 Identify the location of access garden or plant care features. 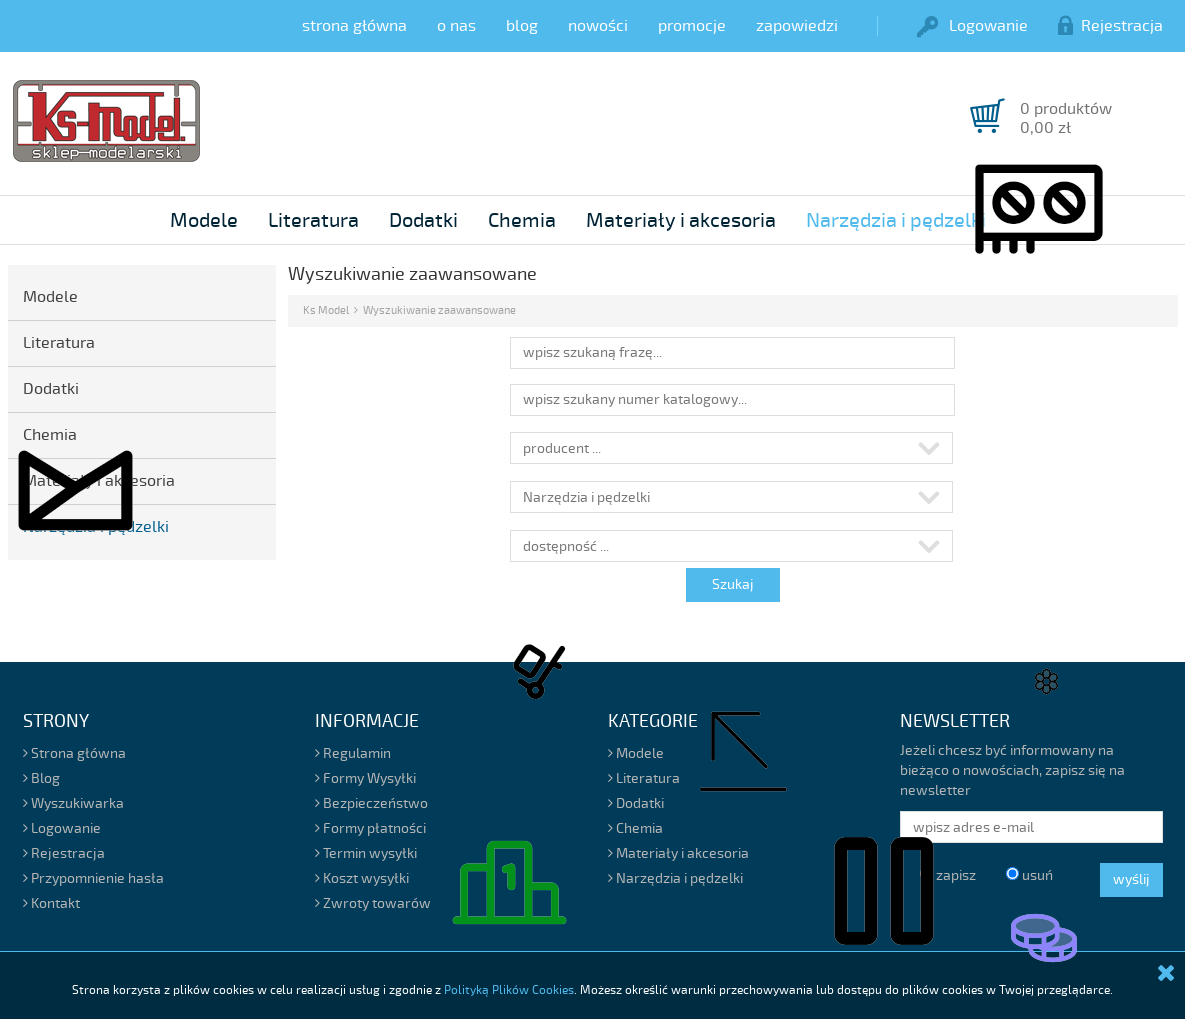
(1046, 681).